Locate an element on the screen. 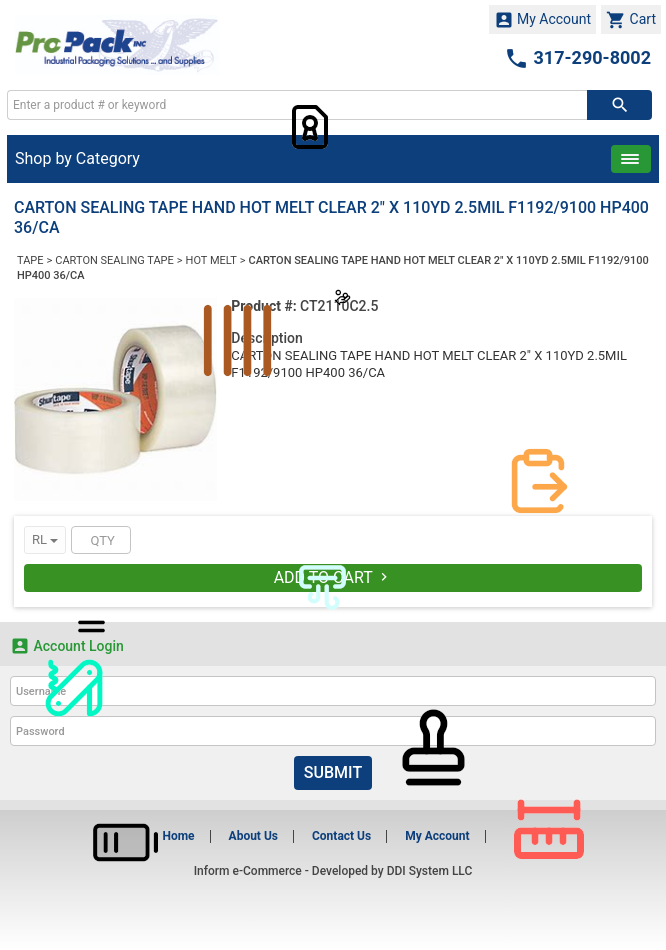  indicates medium battery level is located at coordinates (124, 842).